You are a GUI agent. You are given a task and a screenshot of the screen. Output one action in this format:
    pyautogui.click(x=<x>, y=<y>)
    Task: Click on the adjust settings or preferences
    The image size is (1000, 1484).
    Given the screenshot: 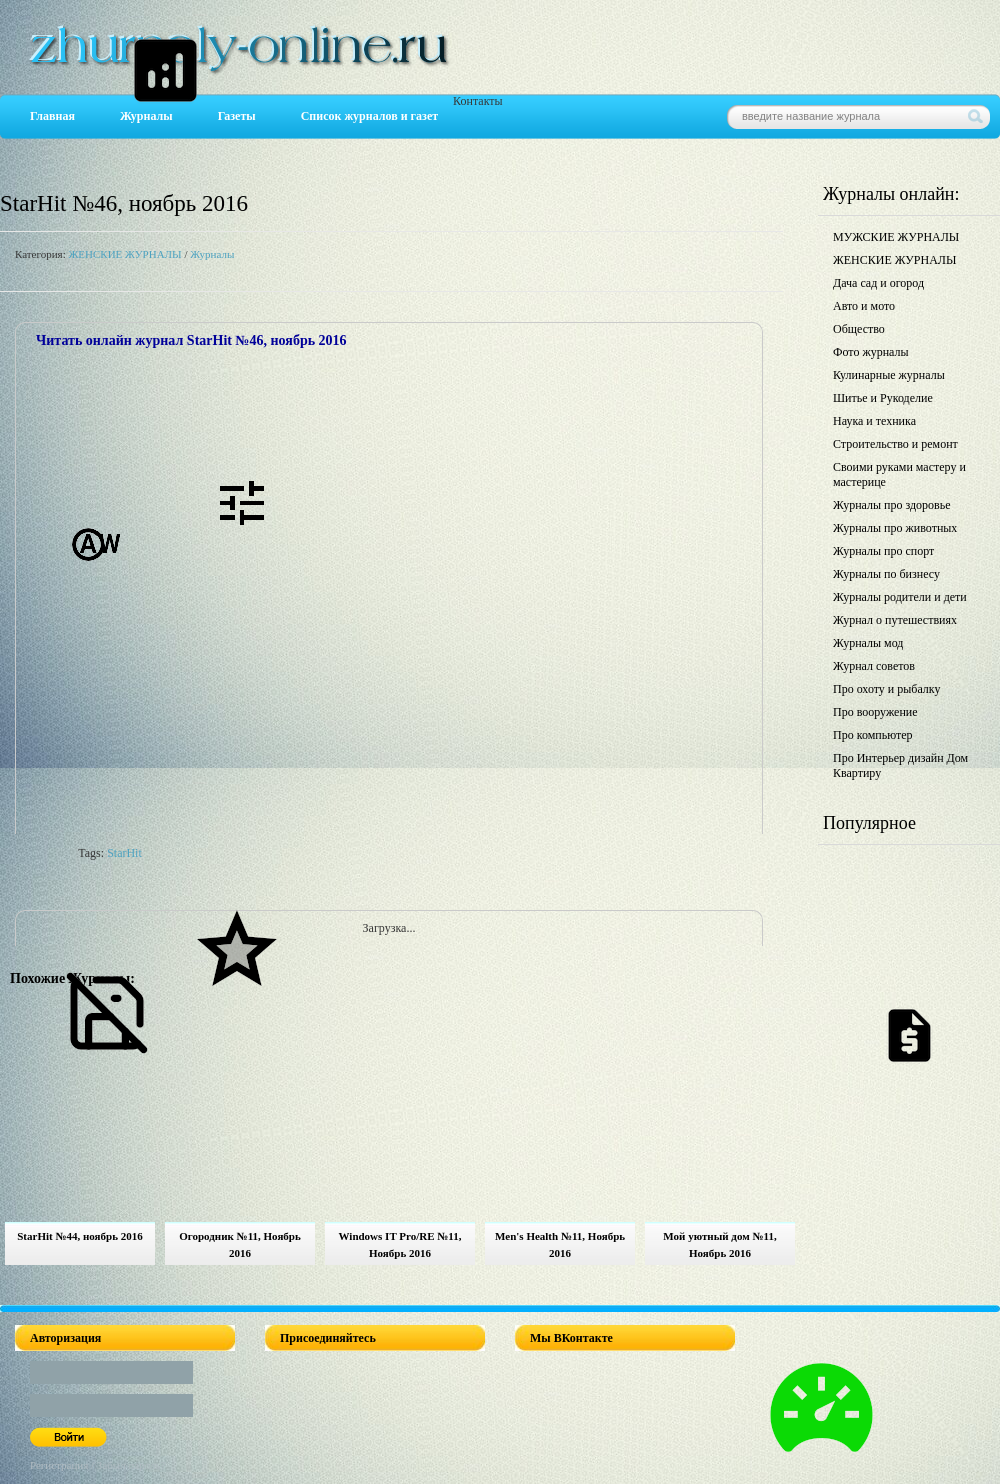 What is the action you would take?
    pyautogui.click(x=242, y=503)
    